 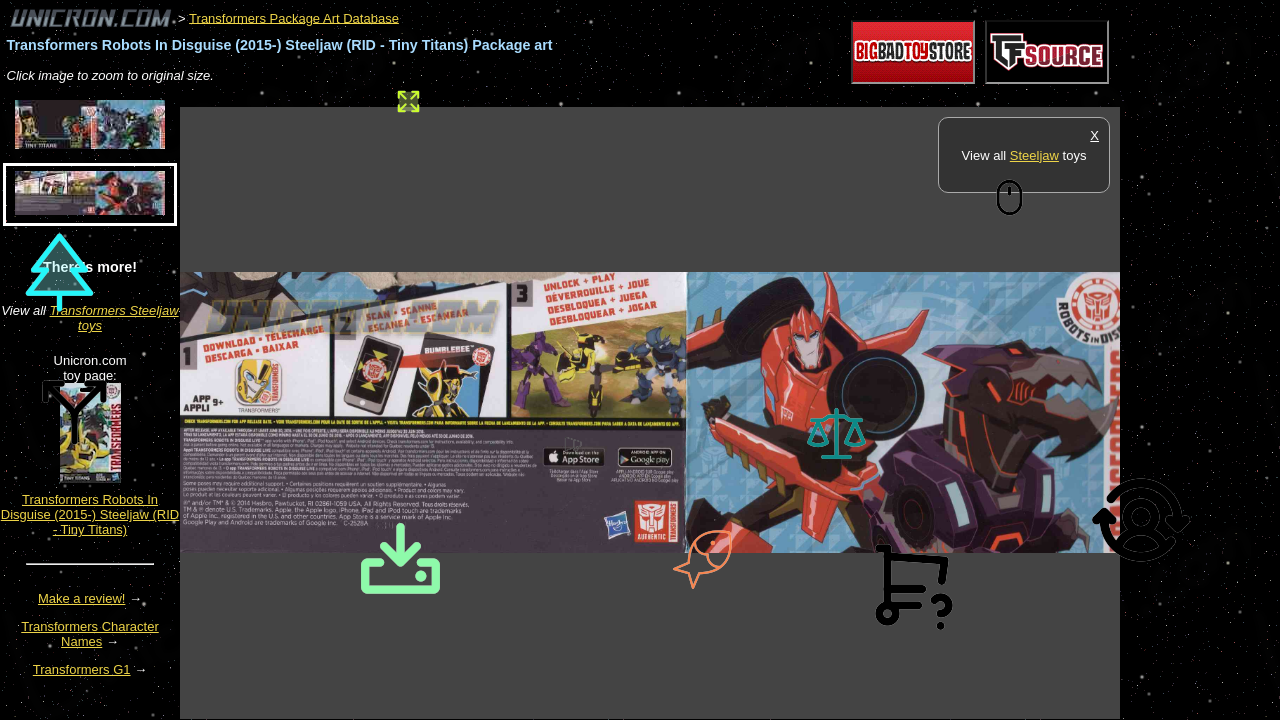 I want to click on adjust mouse or pointer settings, so click(x=1009, y=197).